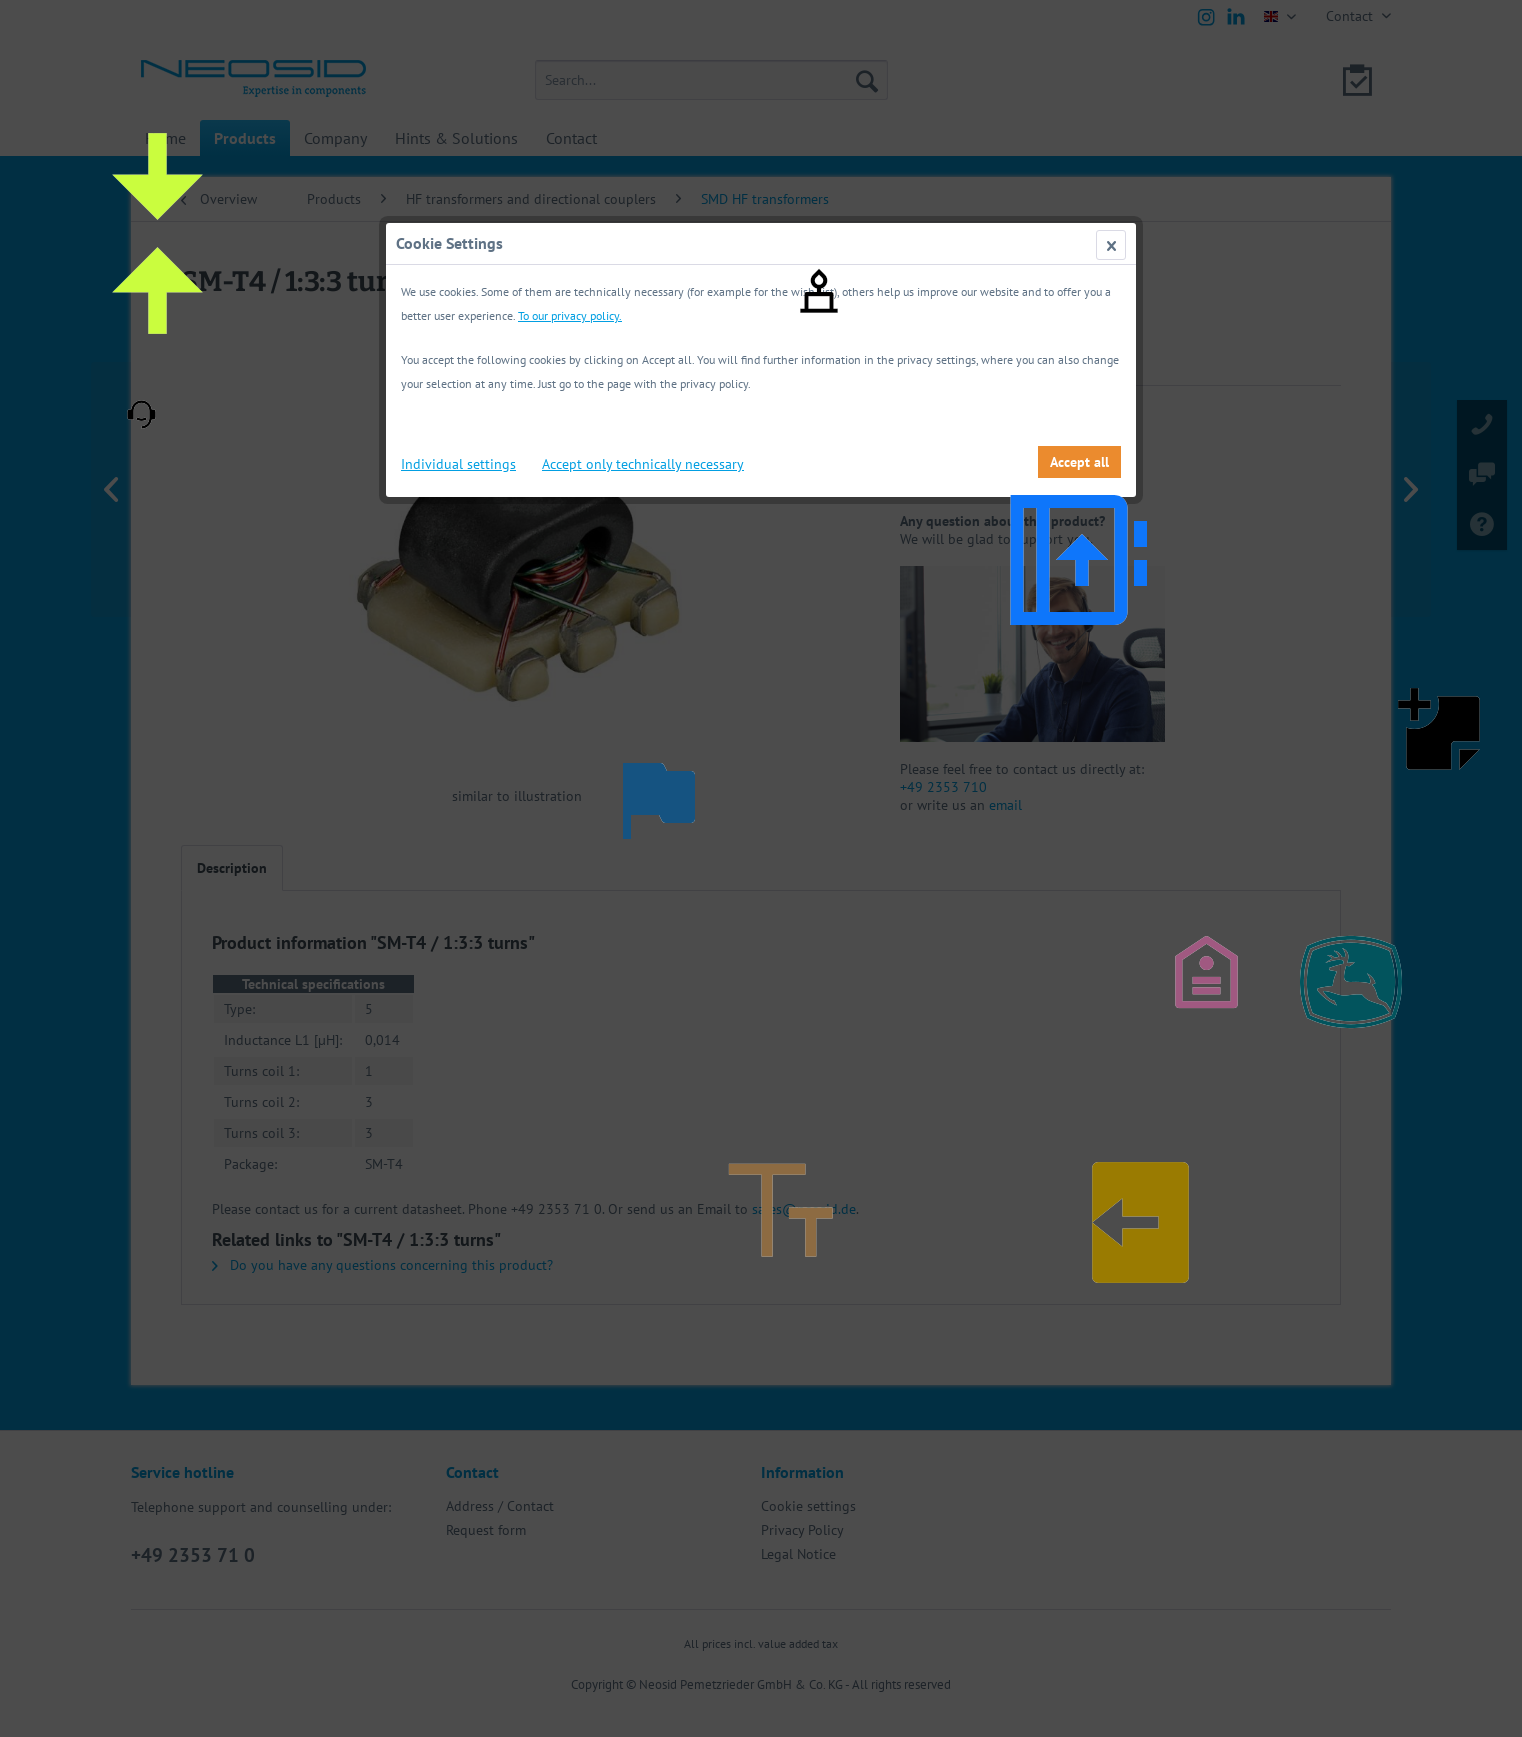 This screenshot has width=1522, height=1737. What do you see at coordinates (1351, 982) in the screenshot?
I see `John Deere brand logo` at bounding box center [1351, 982].